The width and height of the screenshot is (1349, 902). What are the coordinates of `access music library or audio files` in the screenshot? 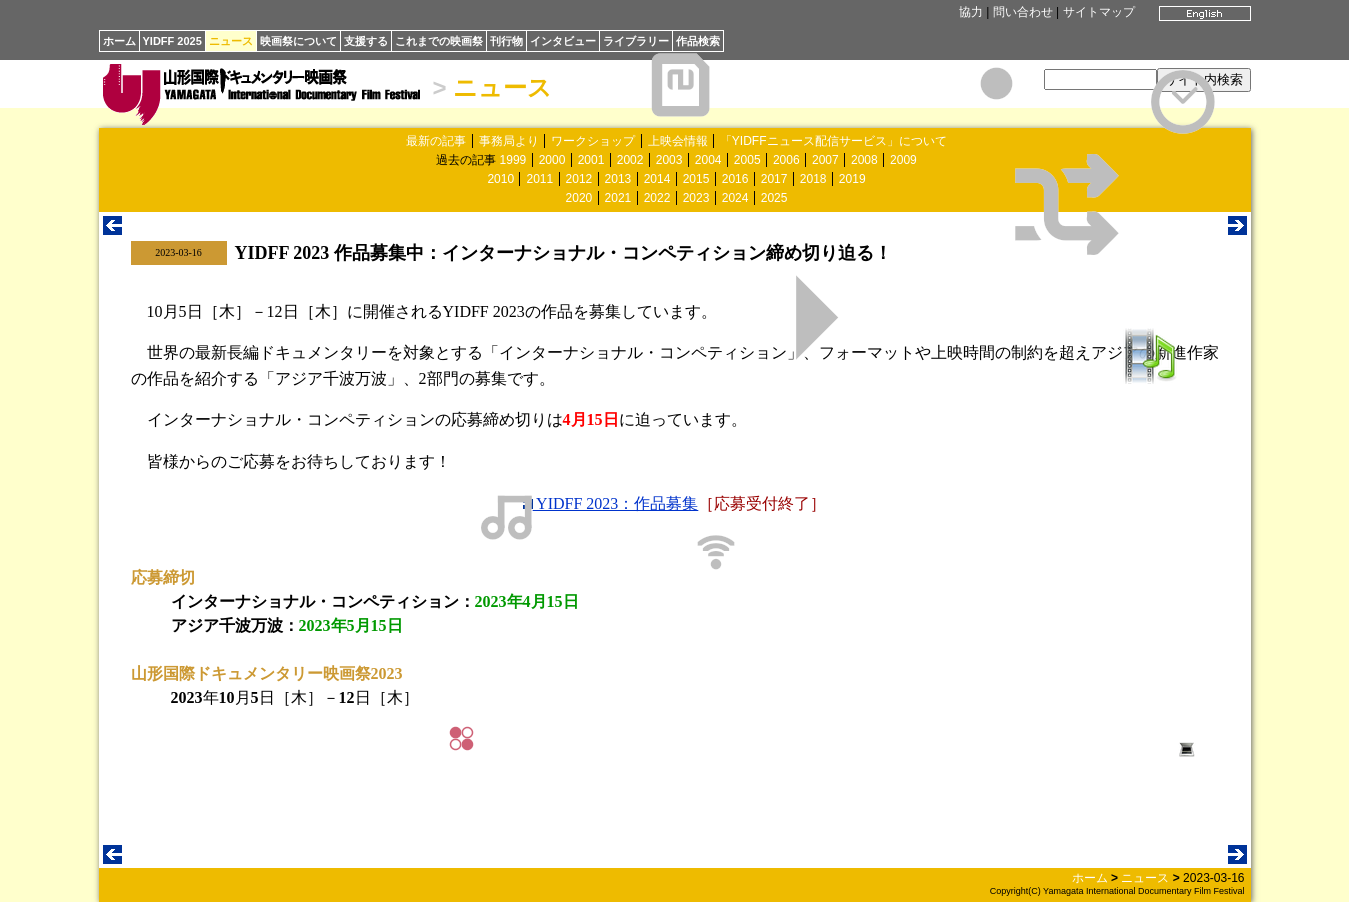 It's located at (508, 516).